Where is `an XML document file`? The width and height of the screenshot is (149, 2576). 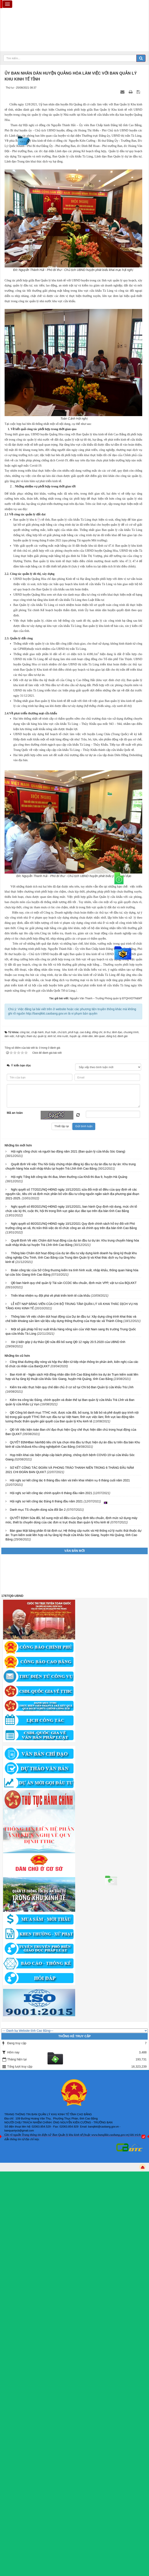 an XML document file is located at coordinates (38, 520).